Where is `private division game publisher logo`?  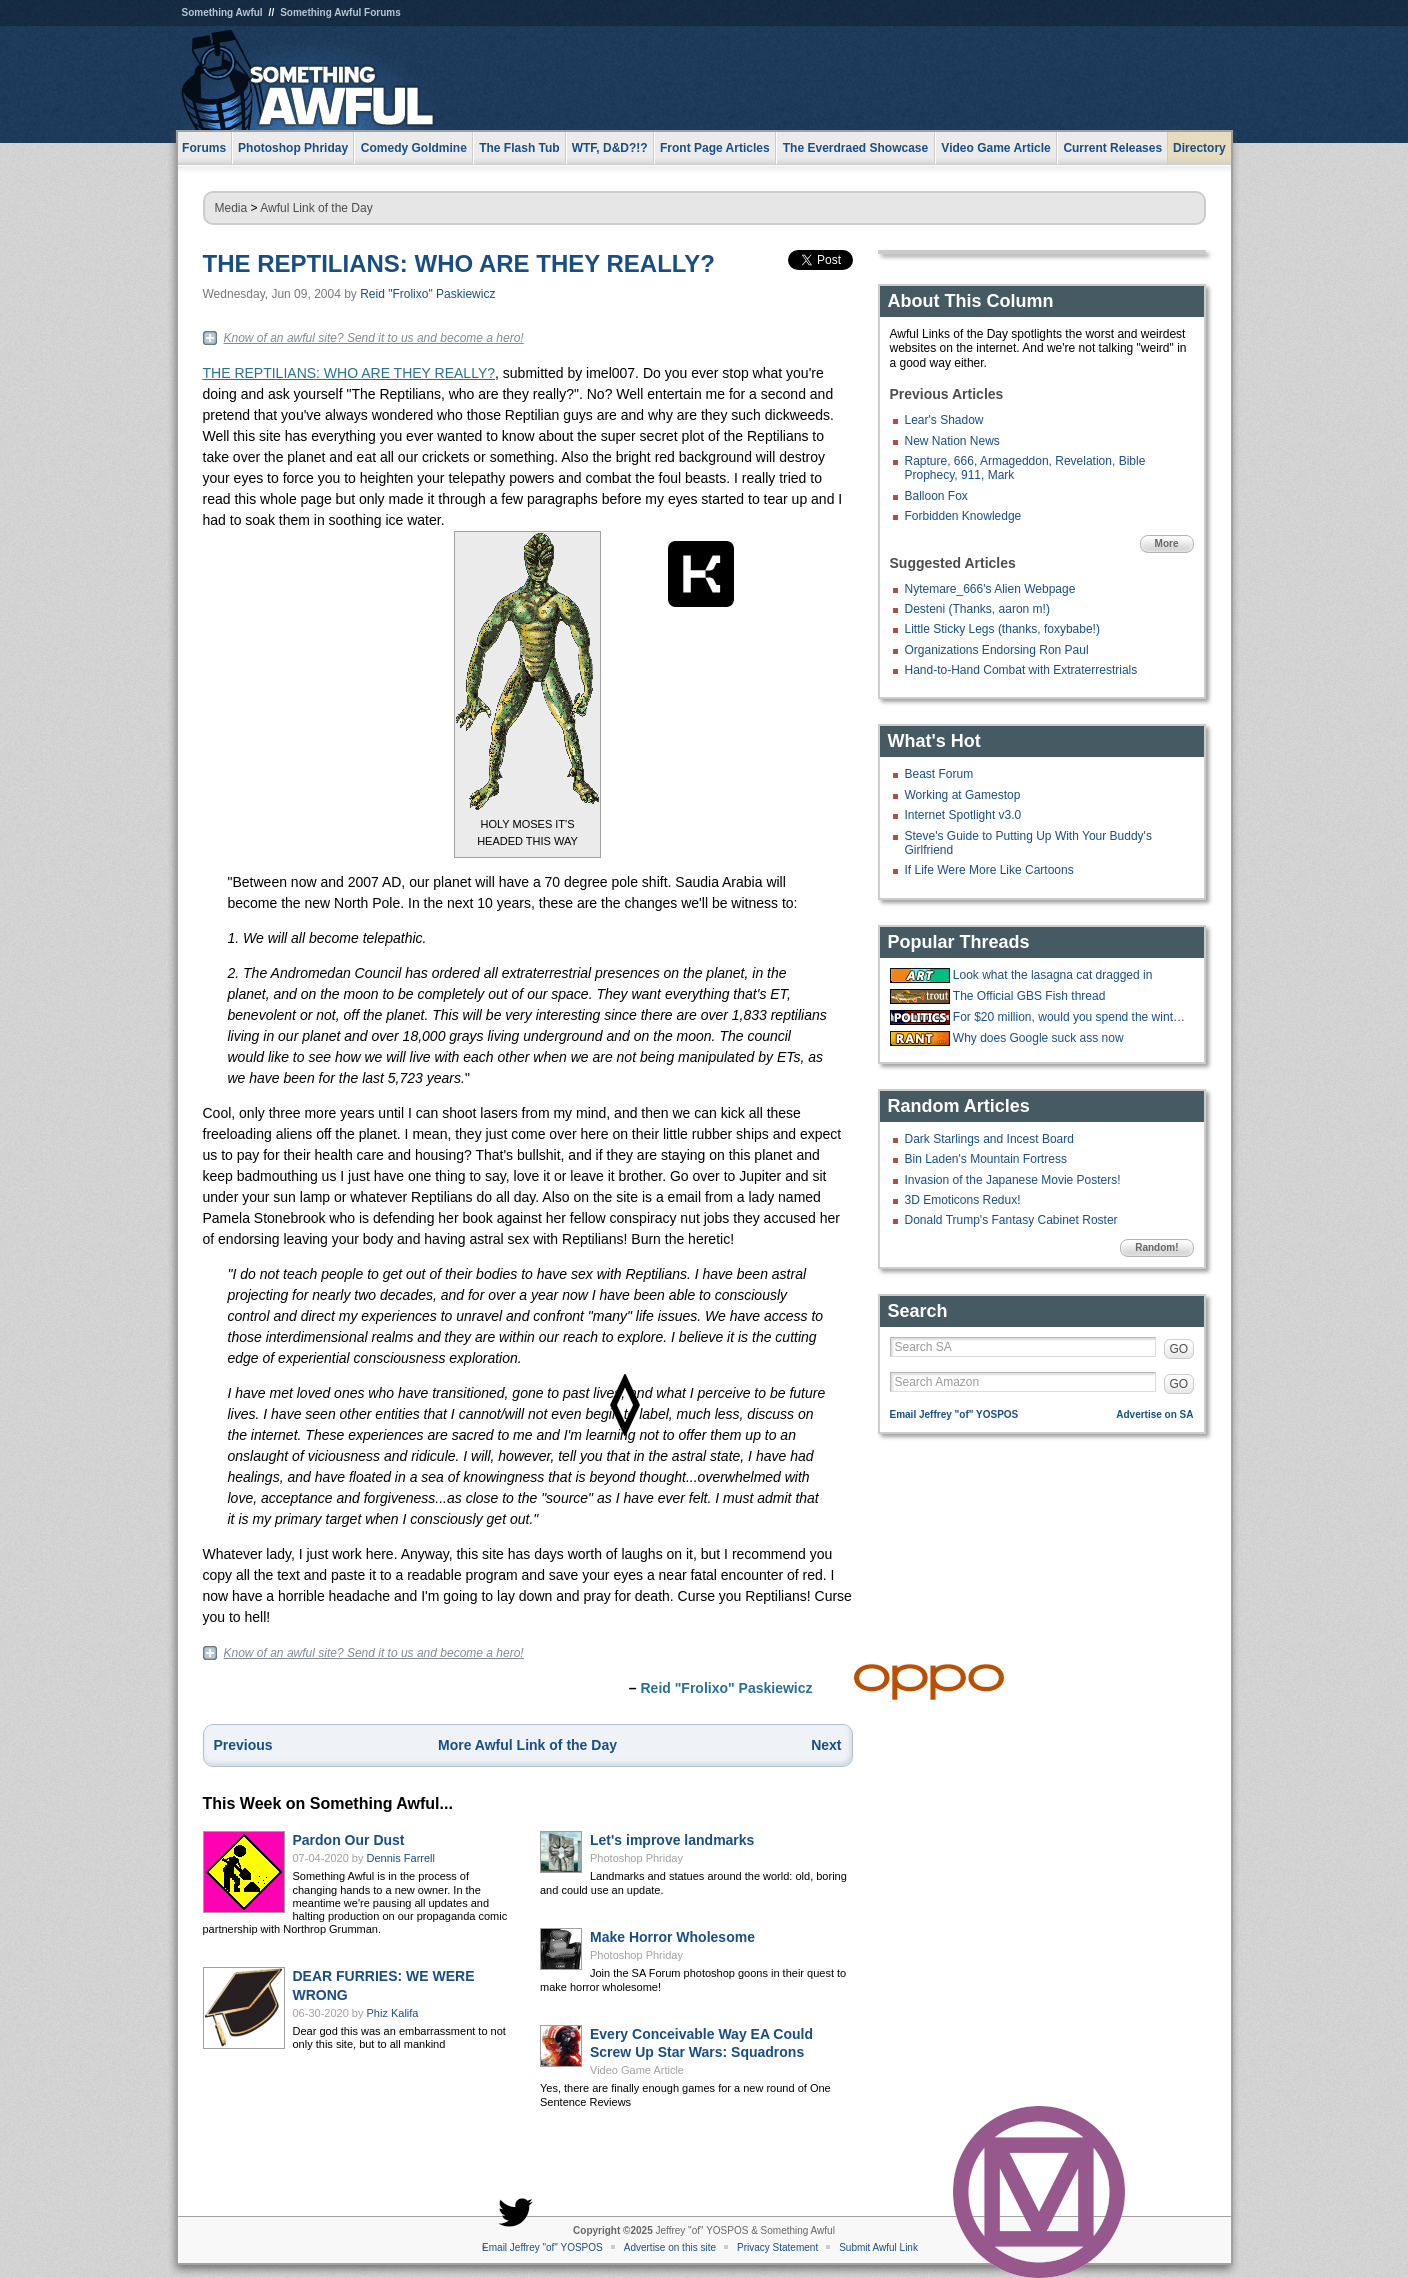 private division game publisher logo is located at coordinates (625, 1405).